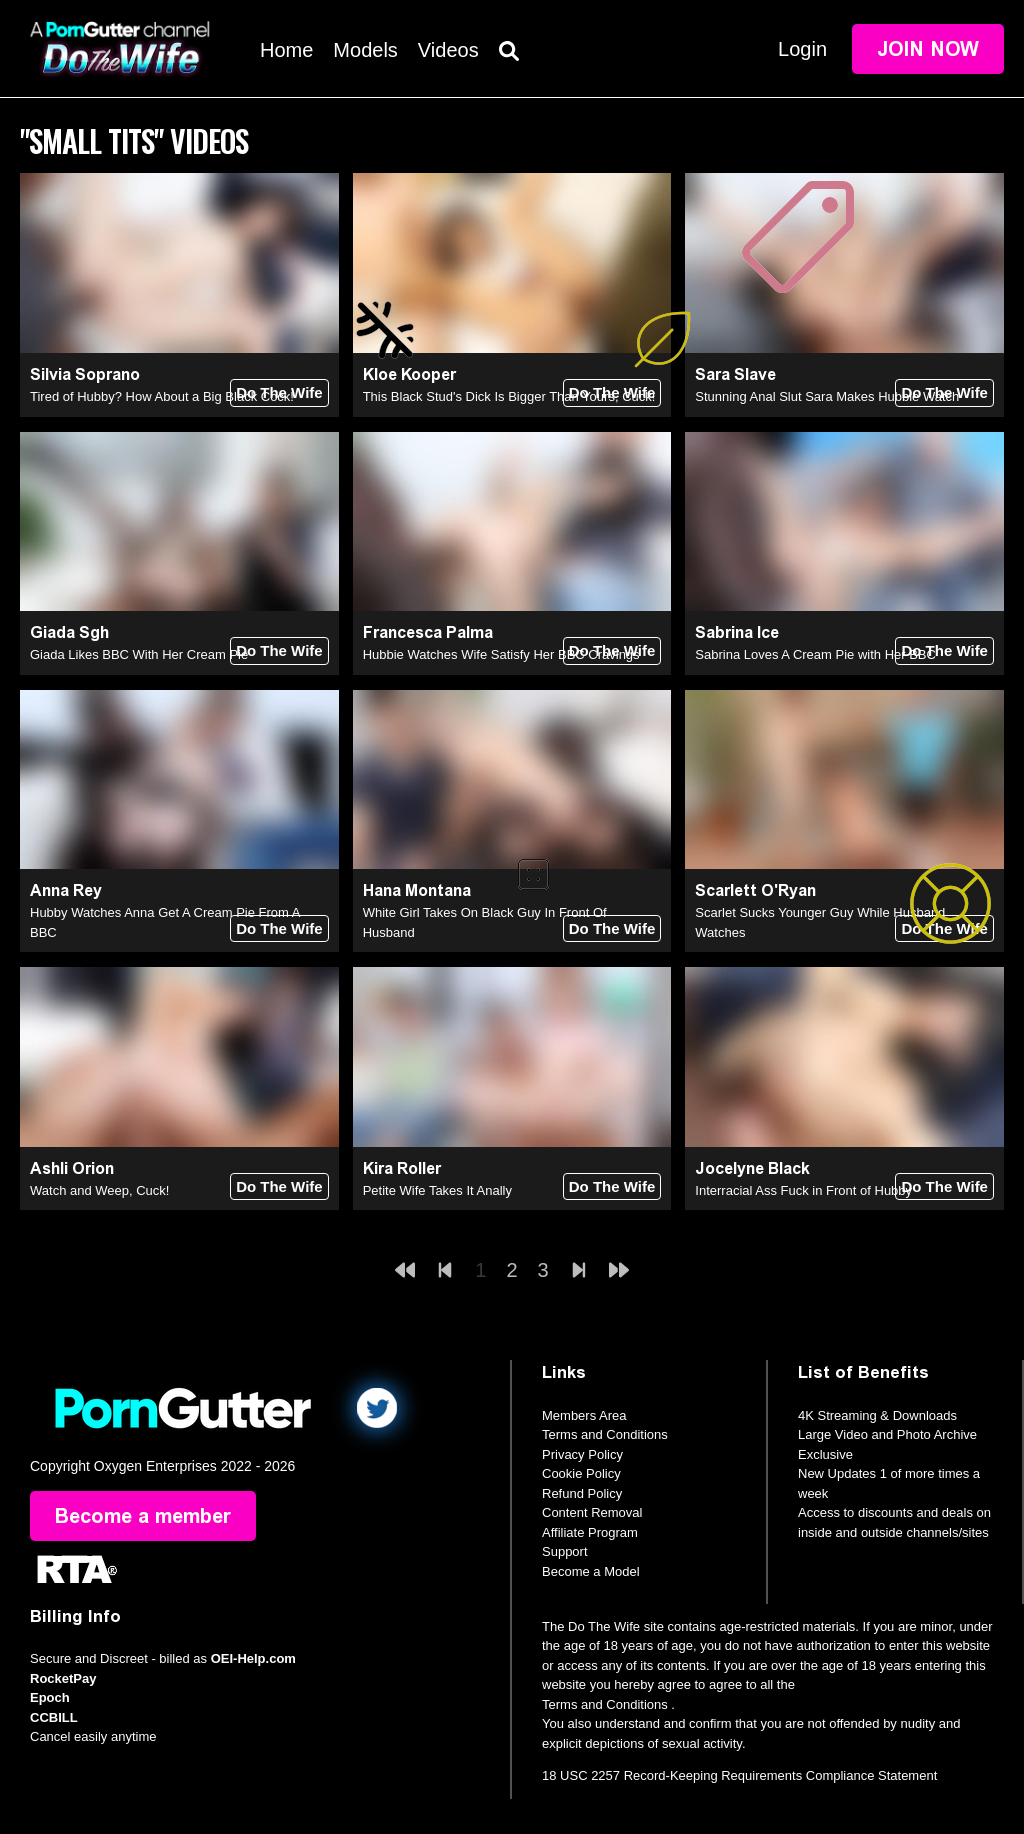  I want to click on access help or support, so click(950, 903).